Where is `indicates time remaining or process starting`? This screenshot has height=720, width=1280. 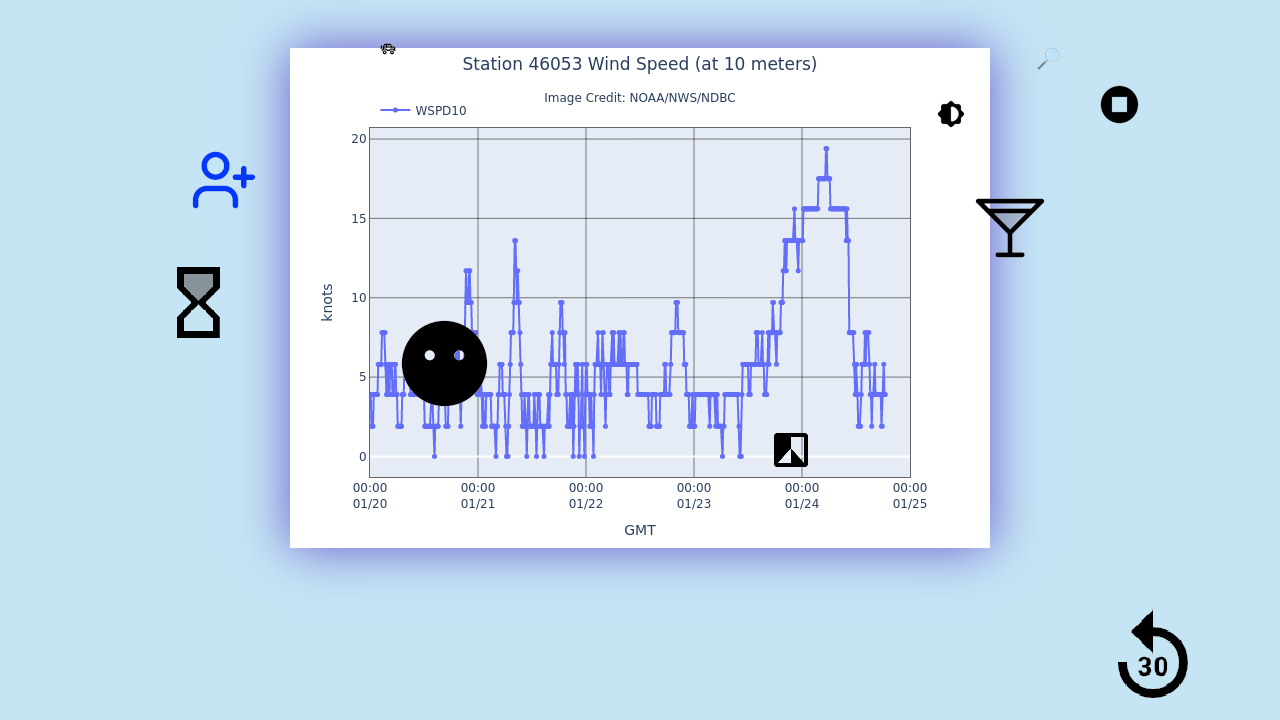 indicates time remaining or process starting is located at coordinates (198, 302).